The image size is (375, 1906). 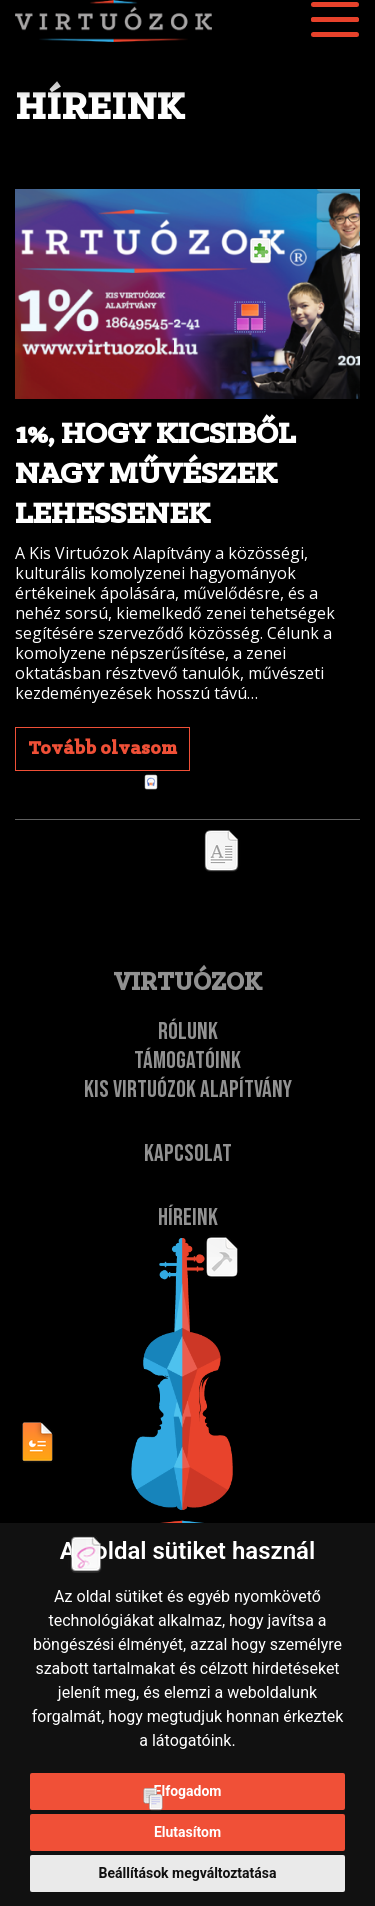 I want to click on select all items in the current view, so click(x=250, y=317).